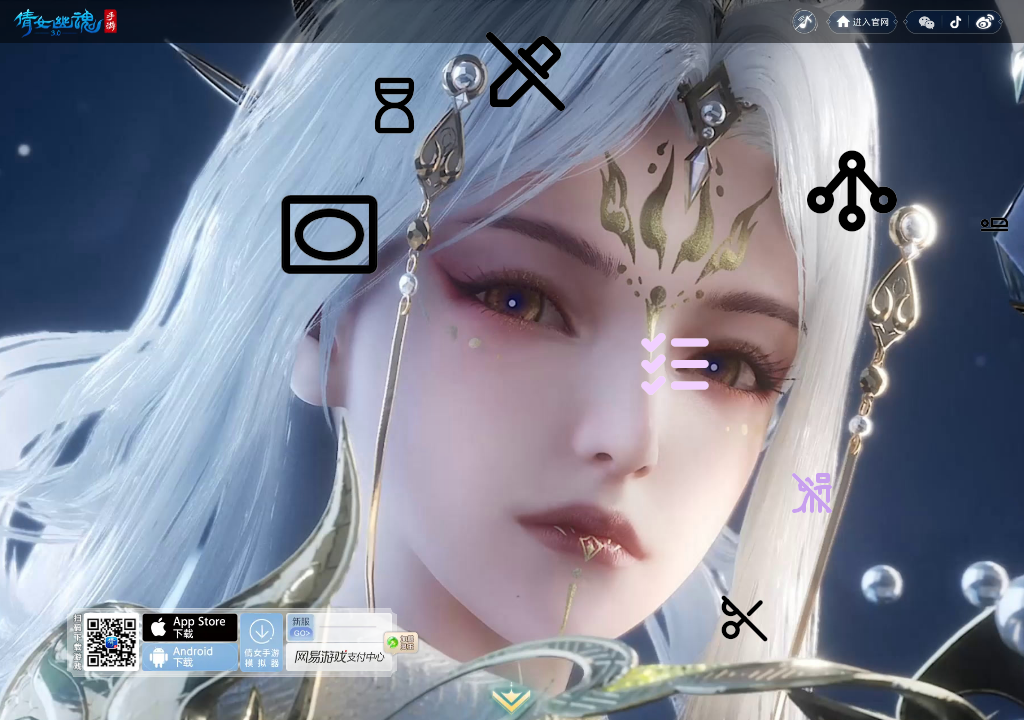 The width and height of the screenshot is (1024, 720). I want to click on apply vignette effect to photo, so click(329, 234).